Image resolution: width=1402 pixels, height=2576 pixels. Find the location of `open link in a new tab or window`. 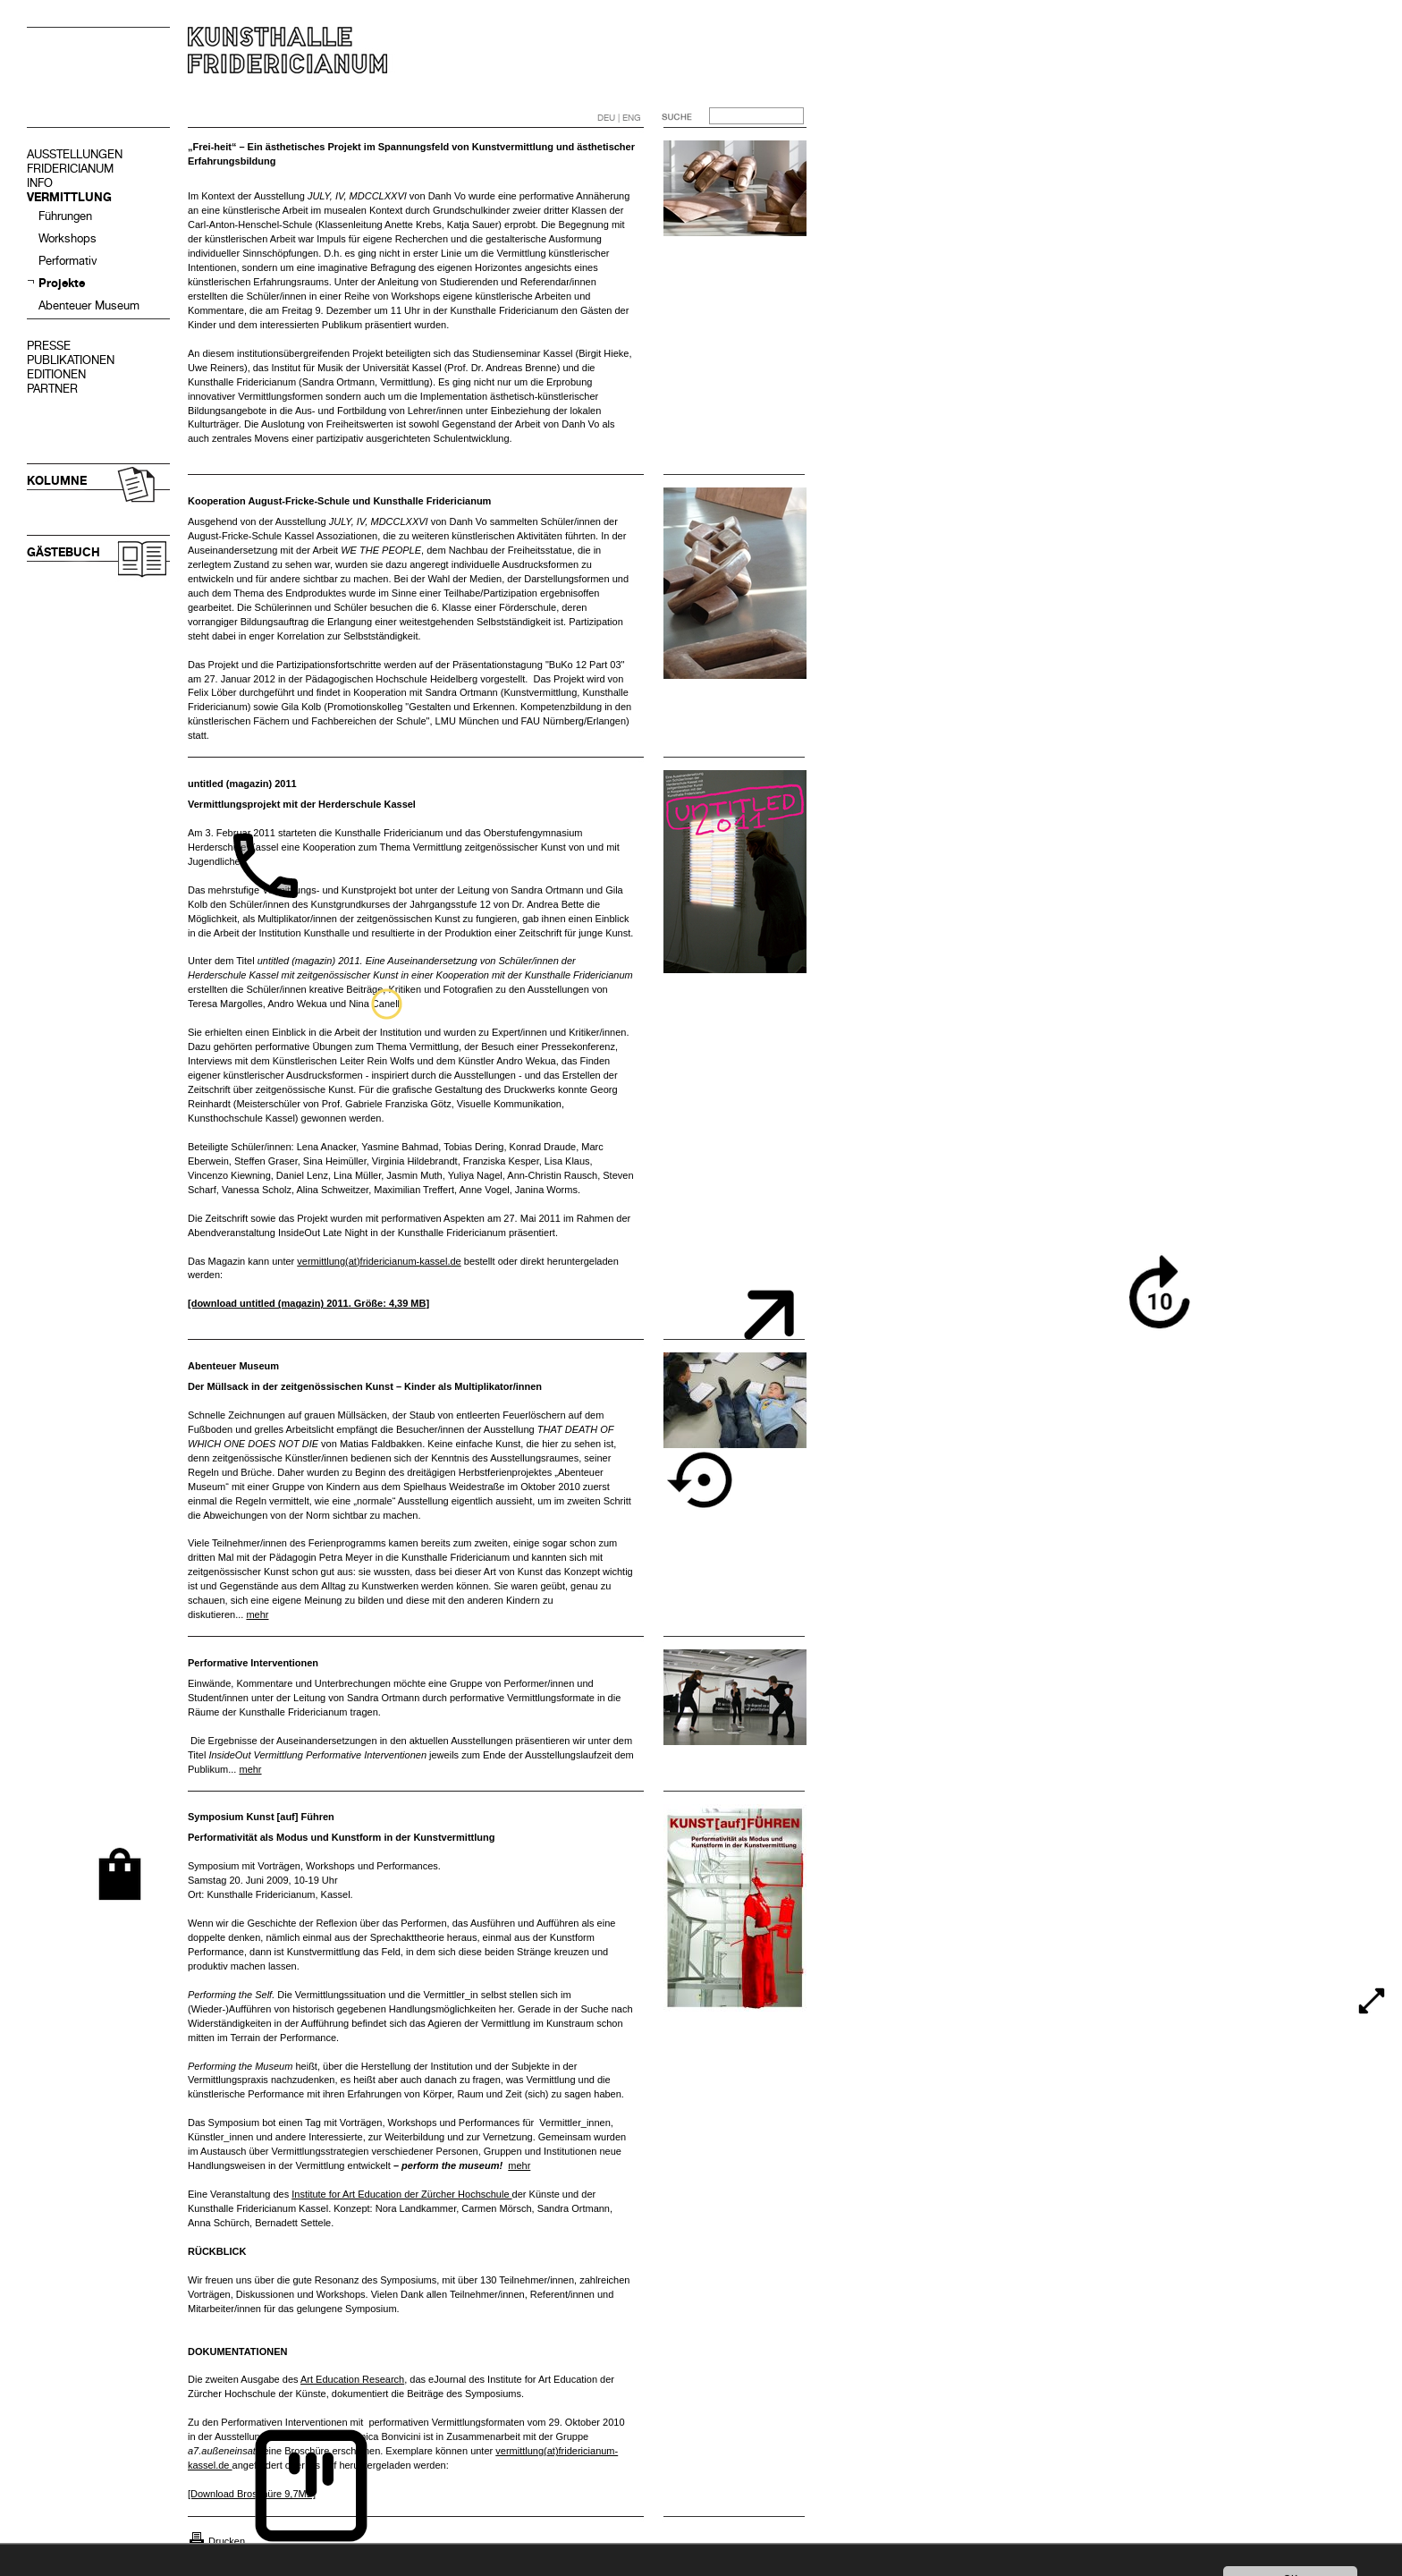

open link in a new tab or window is located at coordinates (769, 1315).